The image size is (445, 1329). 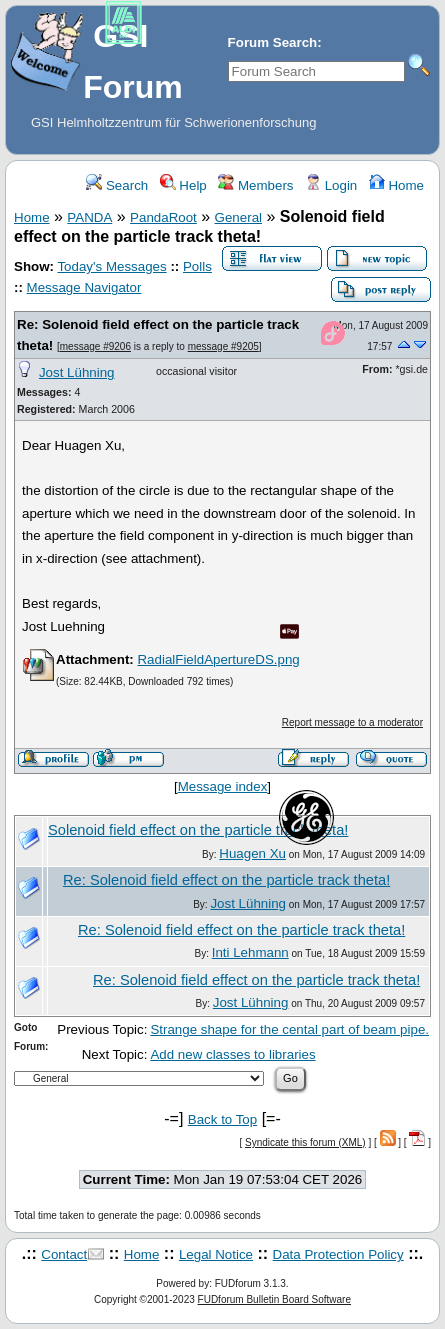 I want to click on aldi süd company logo, so click(x=123, y=22).